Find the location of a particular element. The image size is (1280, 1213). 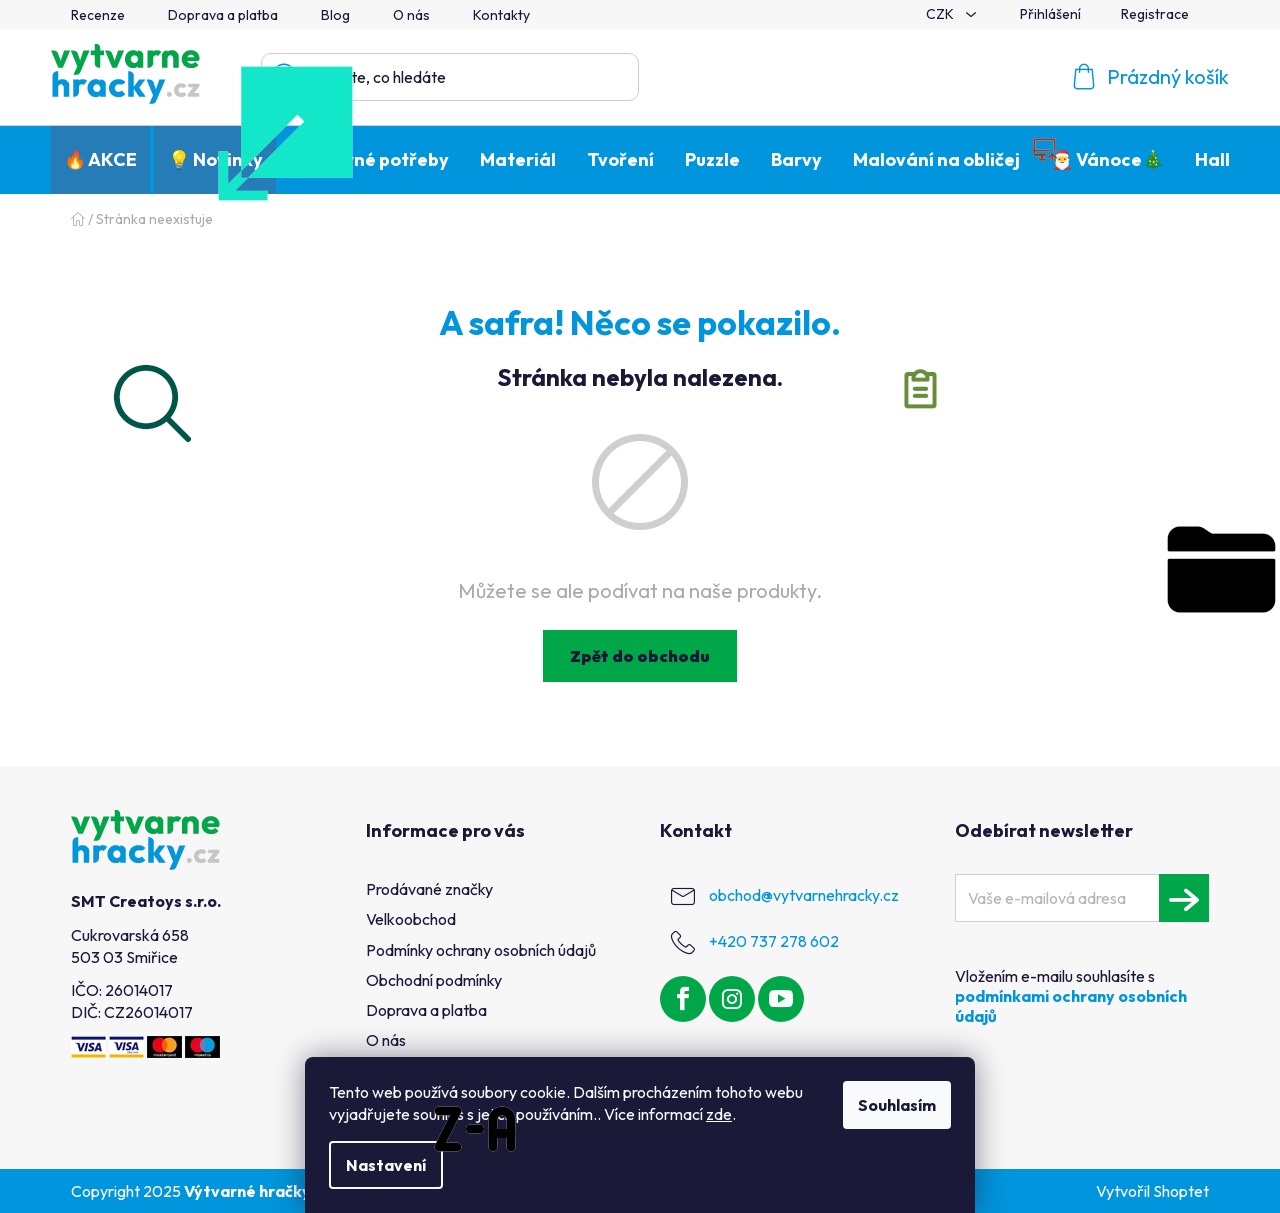

sort items in reverse alphabetical order is located at coordinates (475, 1129).